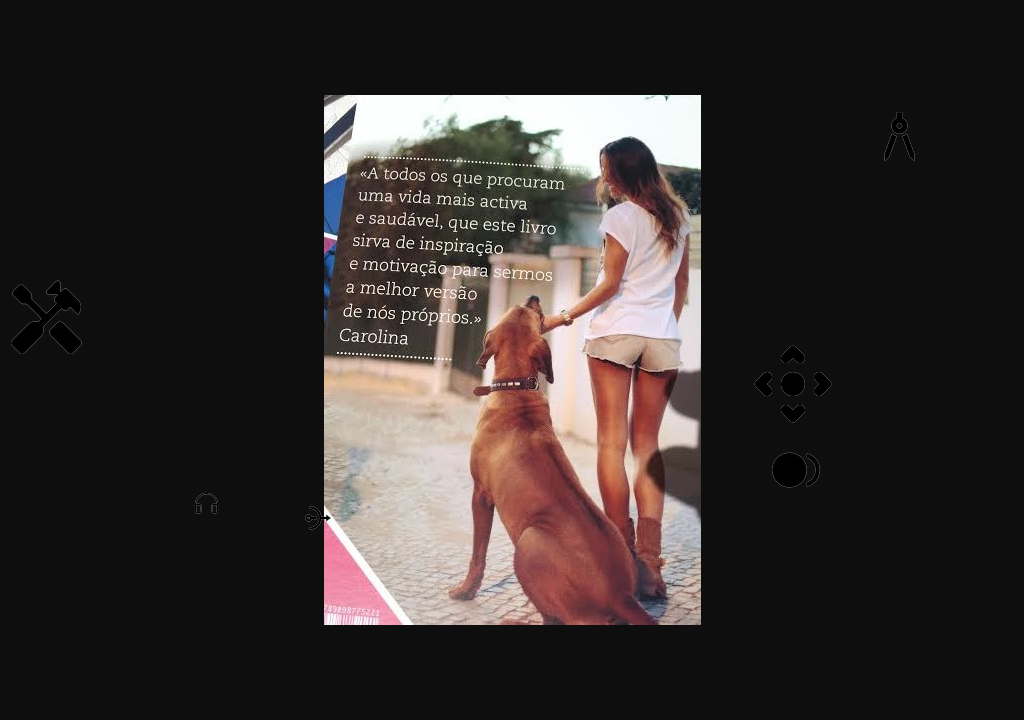 This screenshot has height=720, width=1024. Describe the element at coordinates (793, 384) in the screenshot. I see `pan or move the camera view` at that location.